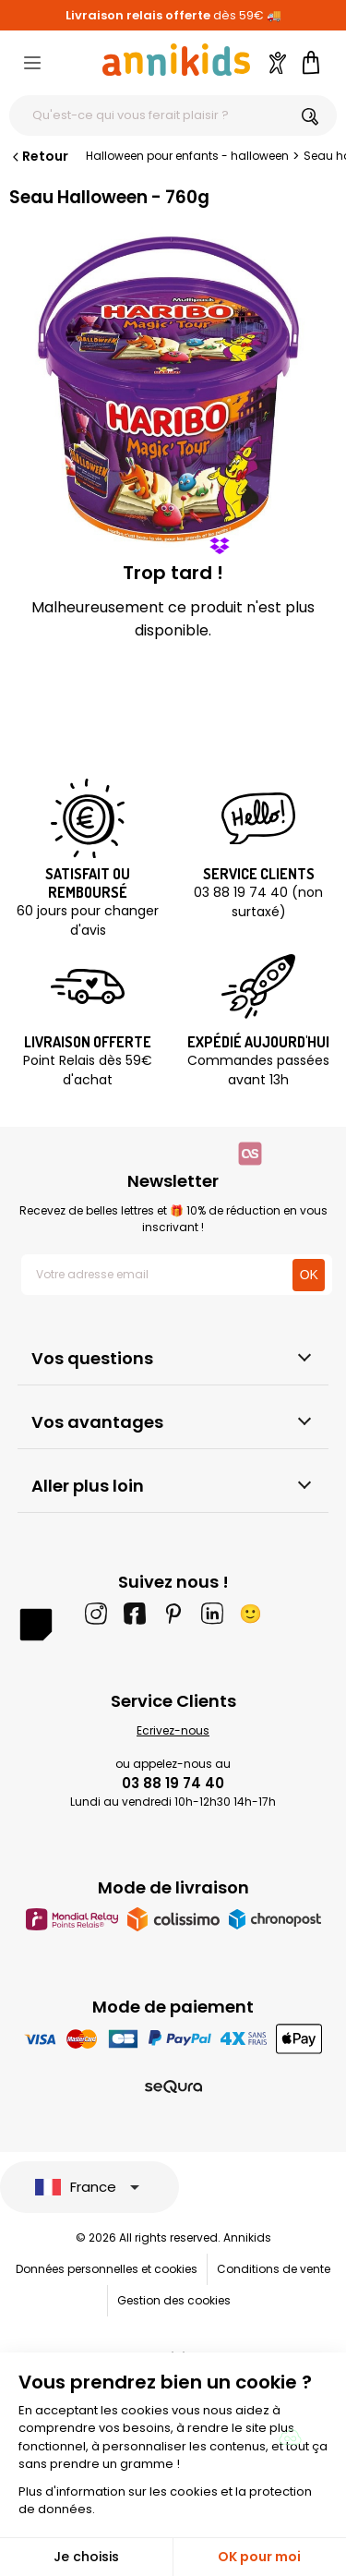 This screenshot has height=2576, width=346. What do you see at coordinates (250, 1154) in the screenshot?
I see `open Last.fm profile or music scrobbling` at bounding box center [250, 1154].